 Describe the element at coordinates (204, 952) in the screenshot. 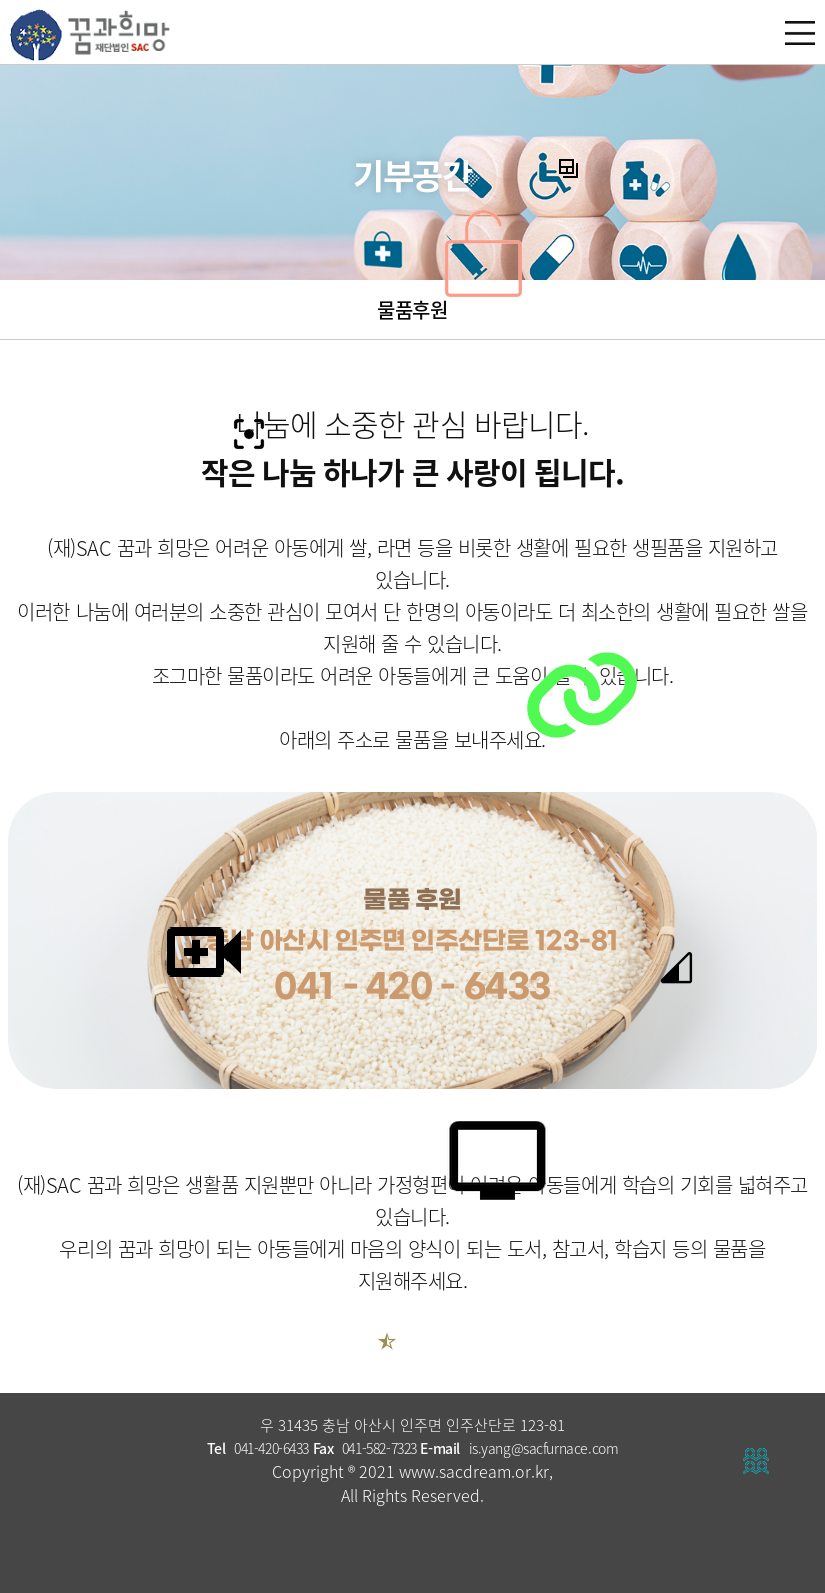

I see `start a new video call` at that location.